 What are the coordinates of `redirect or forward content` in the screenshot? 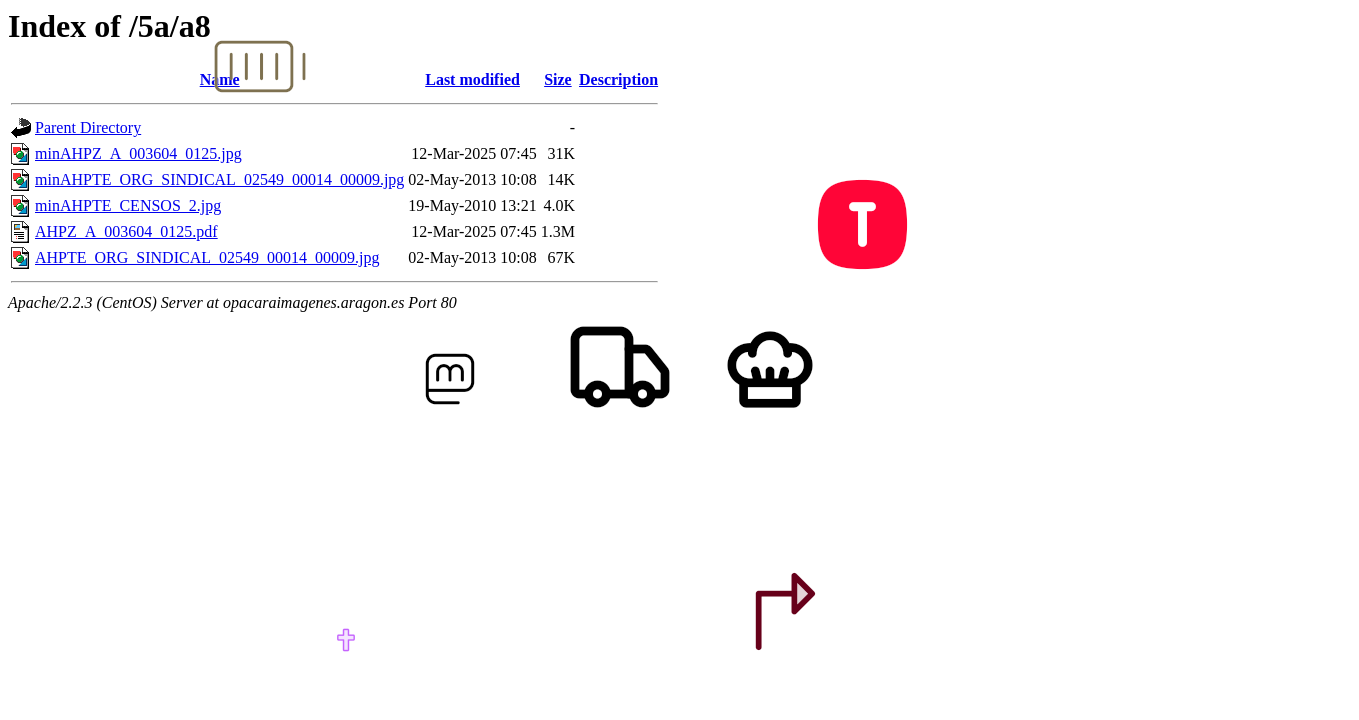 It's located at (779, 611).